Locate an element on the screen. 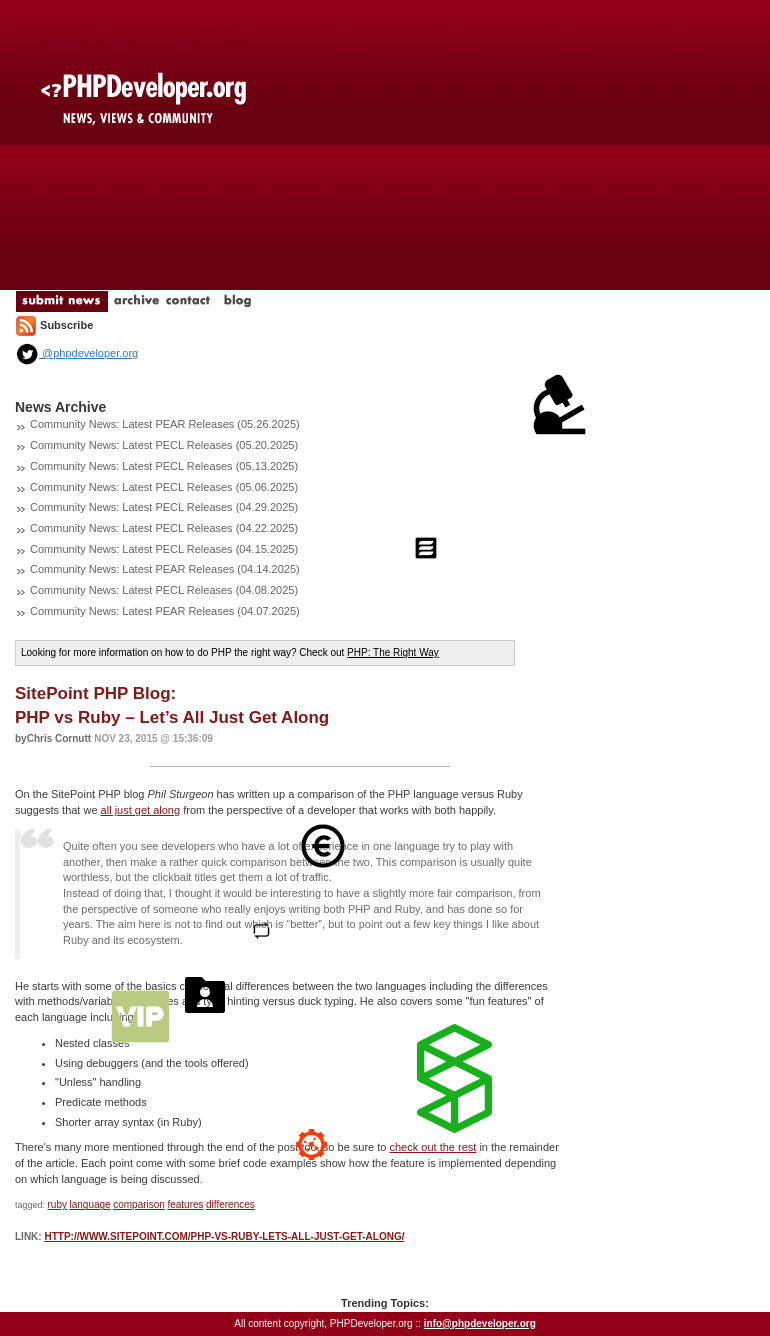 This screenshot has height=1336, width=770. SVGO tool or SVG optimization settings is located at coordinates (311, 1144).